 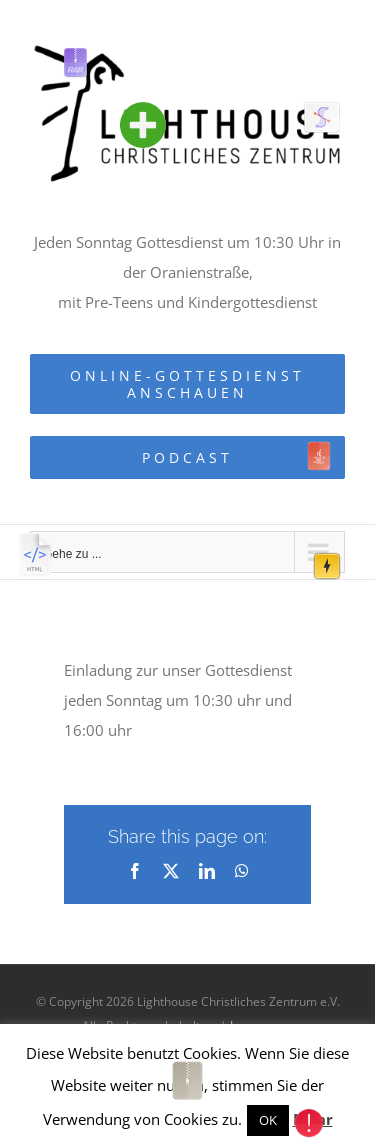 What do you see at coordinates (309, 1123) in the screenshot?
I see `indicates a warning or alert requiring attention` at bounding box center [309, 1123].